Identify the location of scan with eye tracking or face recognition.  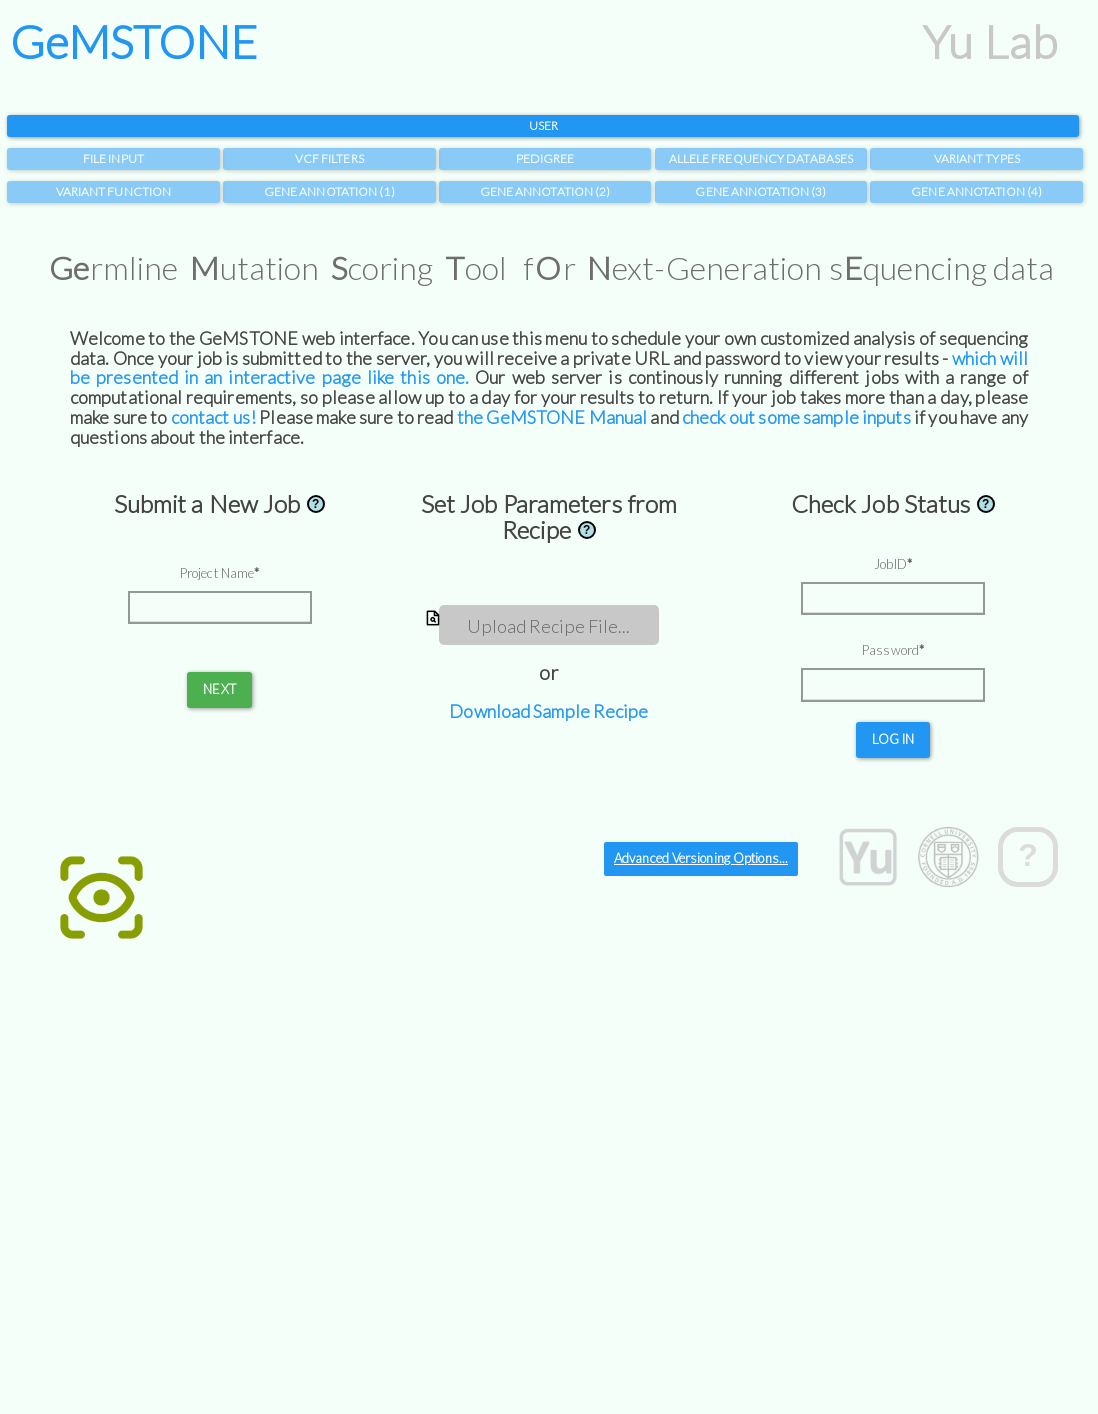
(101, 897).